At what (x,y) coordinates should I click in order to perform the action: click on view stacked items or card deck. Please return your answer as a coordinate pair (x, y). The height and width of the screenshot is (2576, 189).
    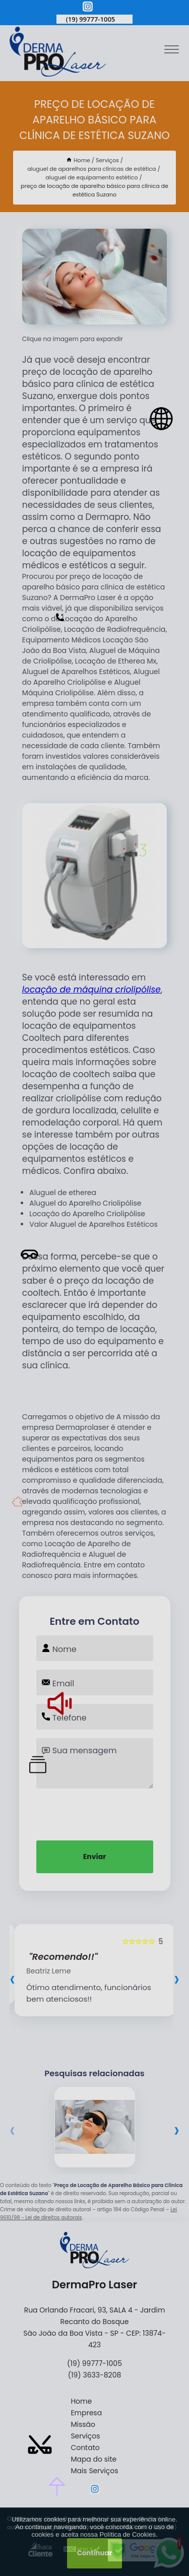
    Looking at the image, I should click on (38, 1765).